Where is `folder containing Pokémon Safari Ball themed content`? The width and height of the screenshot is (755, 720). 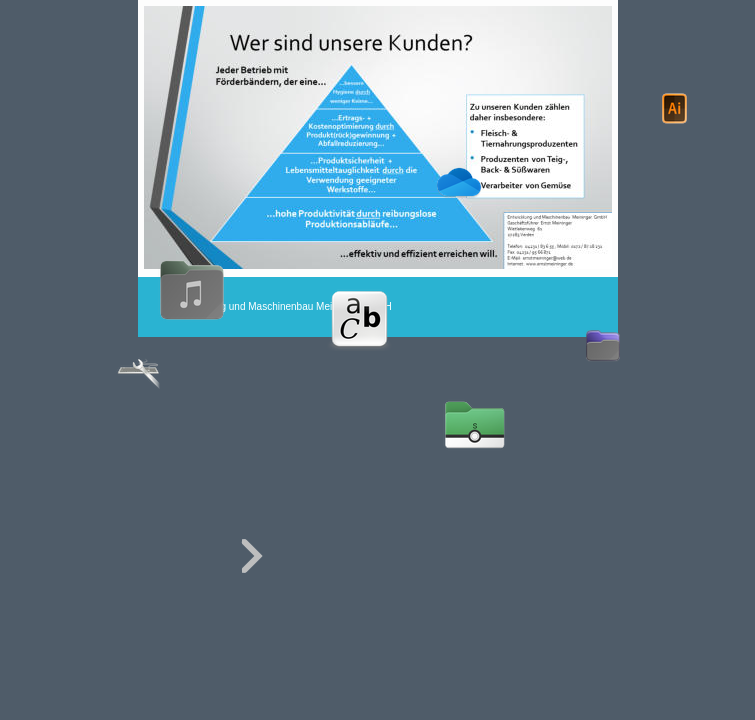
folder containing Pokémon Safari Ball themed content is located at coordinates (474, 426).